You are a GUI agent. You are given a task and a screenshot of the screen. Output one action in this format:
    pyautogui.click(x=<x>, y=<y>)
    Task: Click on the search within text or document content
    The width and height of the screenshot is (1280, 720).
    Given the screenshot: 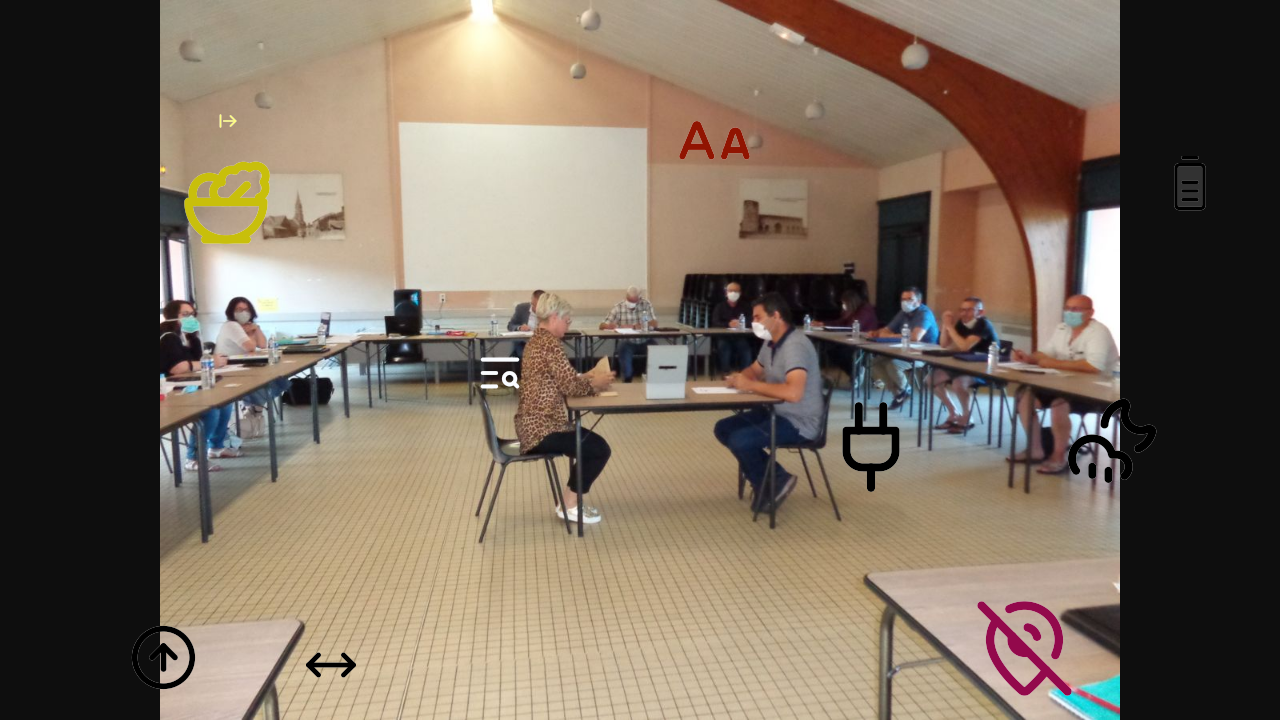 What is the action you would take?
    pyautogui.click(x=500, y=373)
    